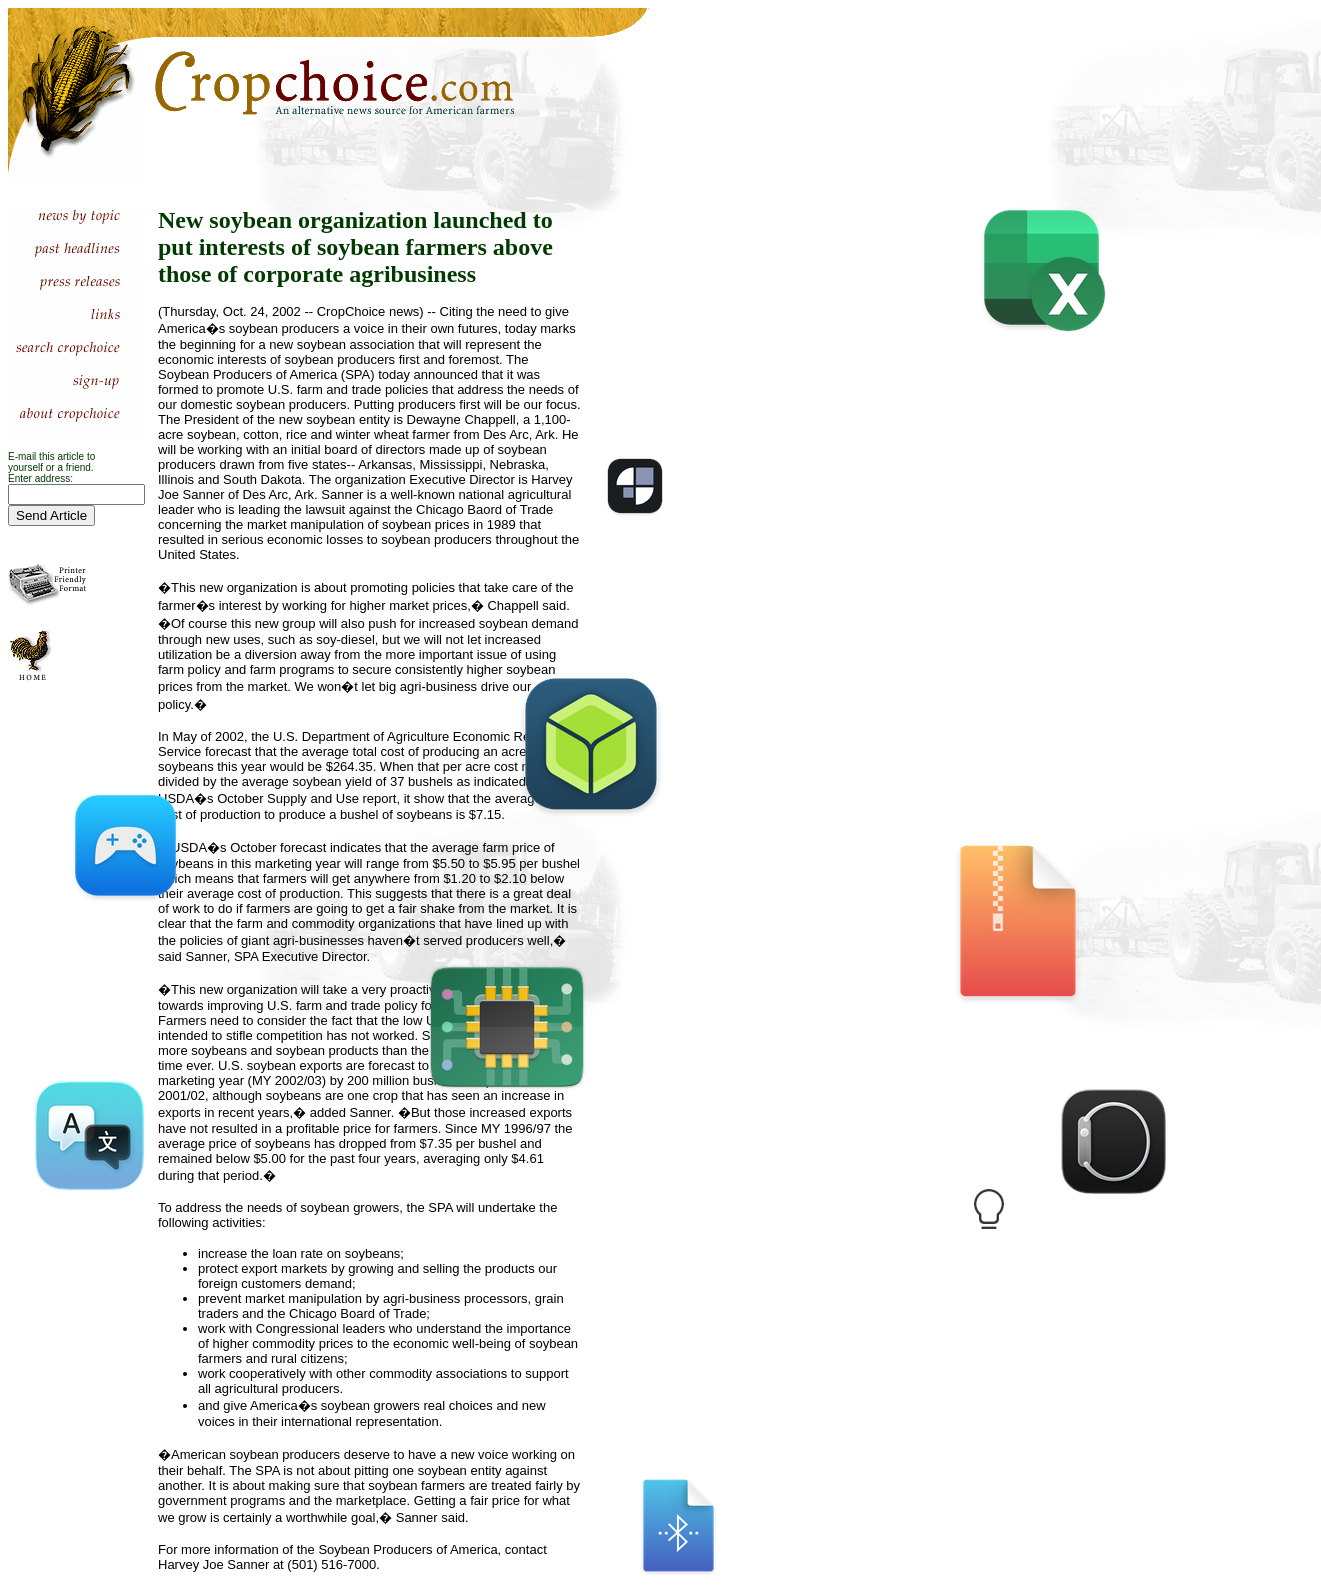 This screenshot has width=1321, height=1588. What do you see at coordinates (591, 744) in the screenshot?
I see `open balenaEtcher to flash OS images to drives` at bounding box center [591, 744].